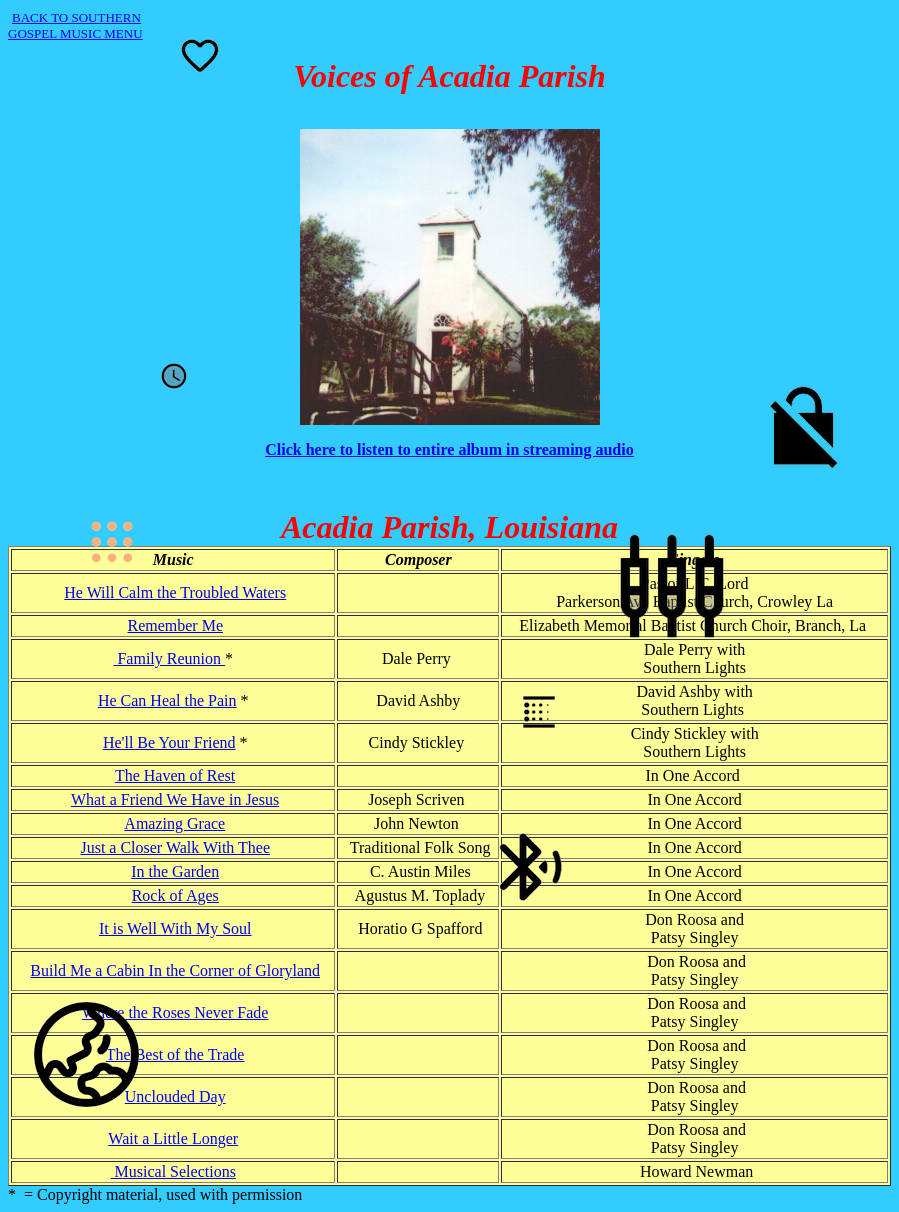 Image resolution: width=899 pixels, height=1212 pixels. Describe the element at coordinates (112, 542) in the screenshot. I see `drag to rearrange items` at that location.